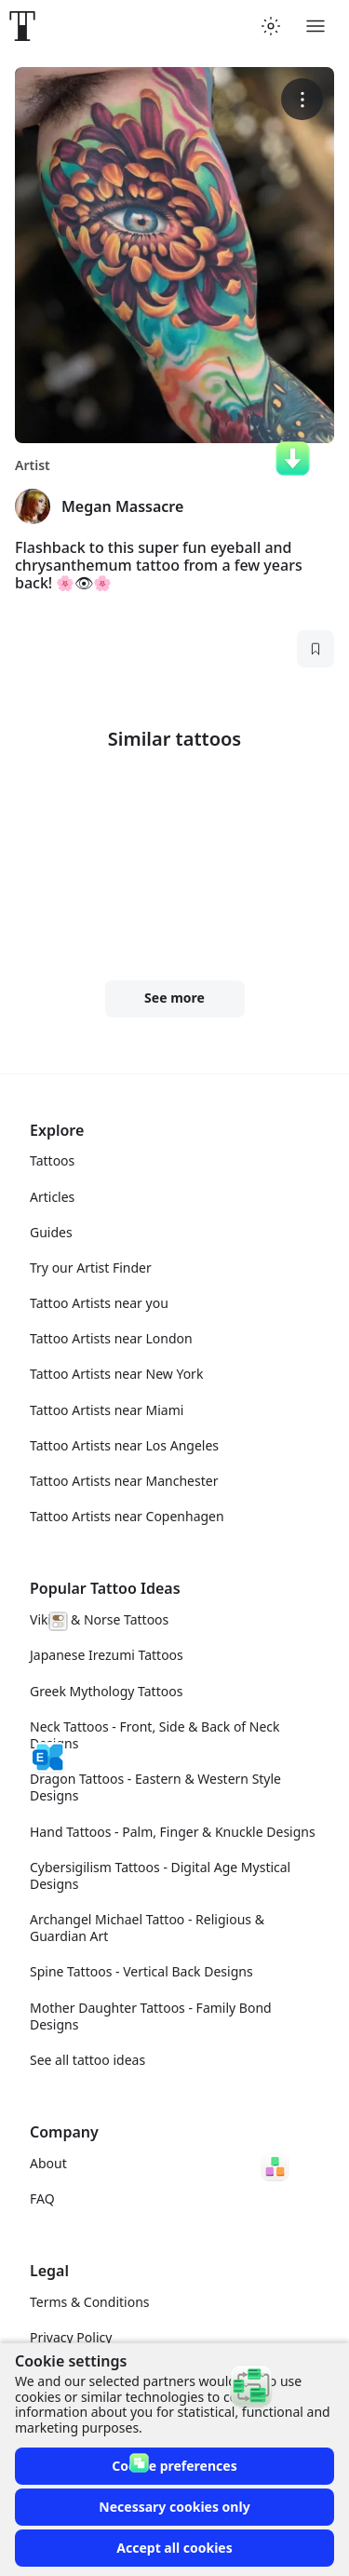 This screenshot has width=349, height=2576. Describe the element at coordinates (251, 2386) in the screenshot. I see `open gaphor modeling application` at that location.